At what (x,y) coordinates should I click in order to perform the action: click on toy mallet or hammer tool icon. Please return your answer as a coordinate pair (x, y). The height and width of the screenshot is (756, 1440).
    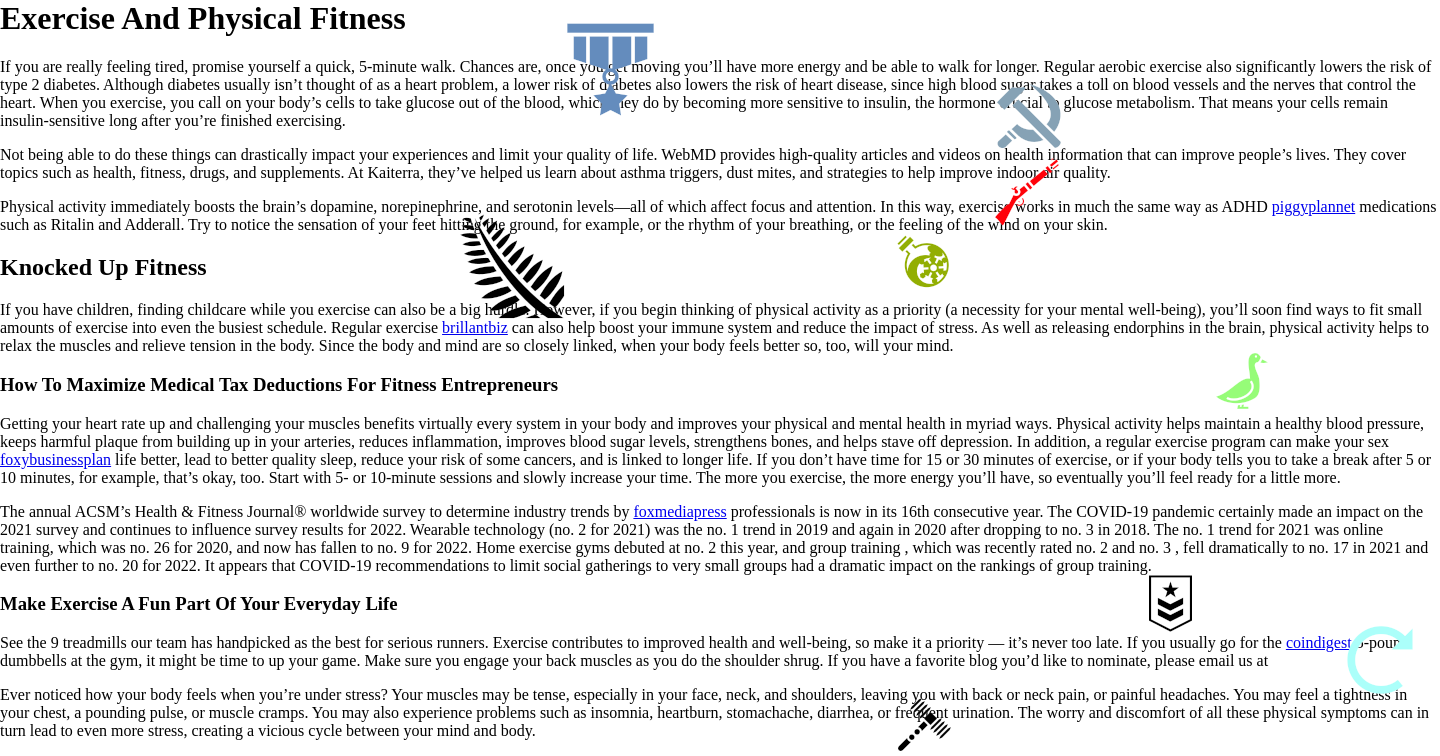
    Looking at the image, I should click on (924, 724).